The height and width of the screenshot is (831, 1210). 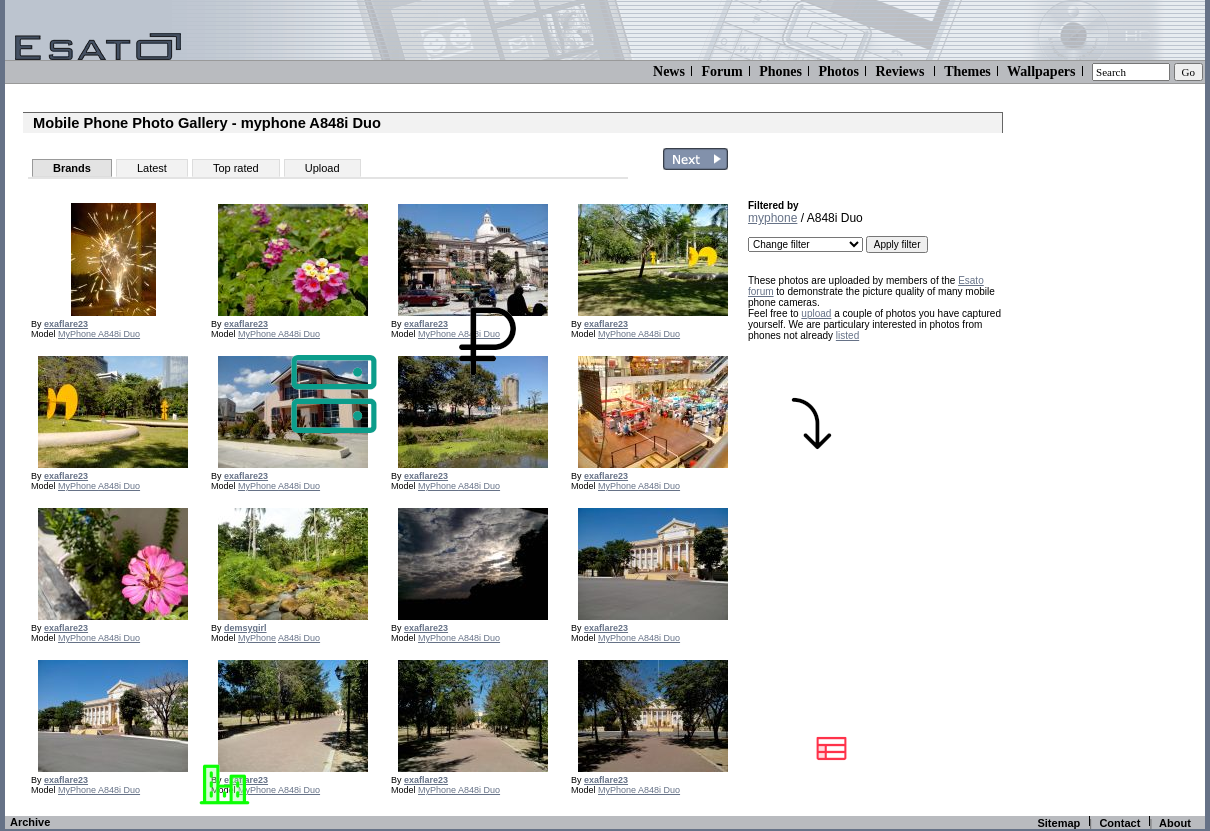 What do you see at coordinates (334, 394) in the screenshot?
I see `access storage or server settings` at bounding box center [334, 394].